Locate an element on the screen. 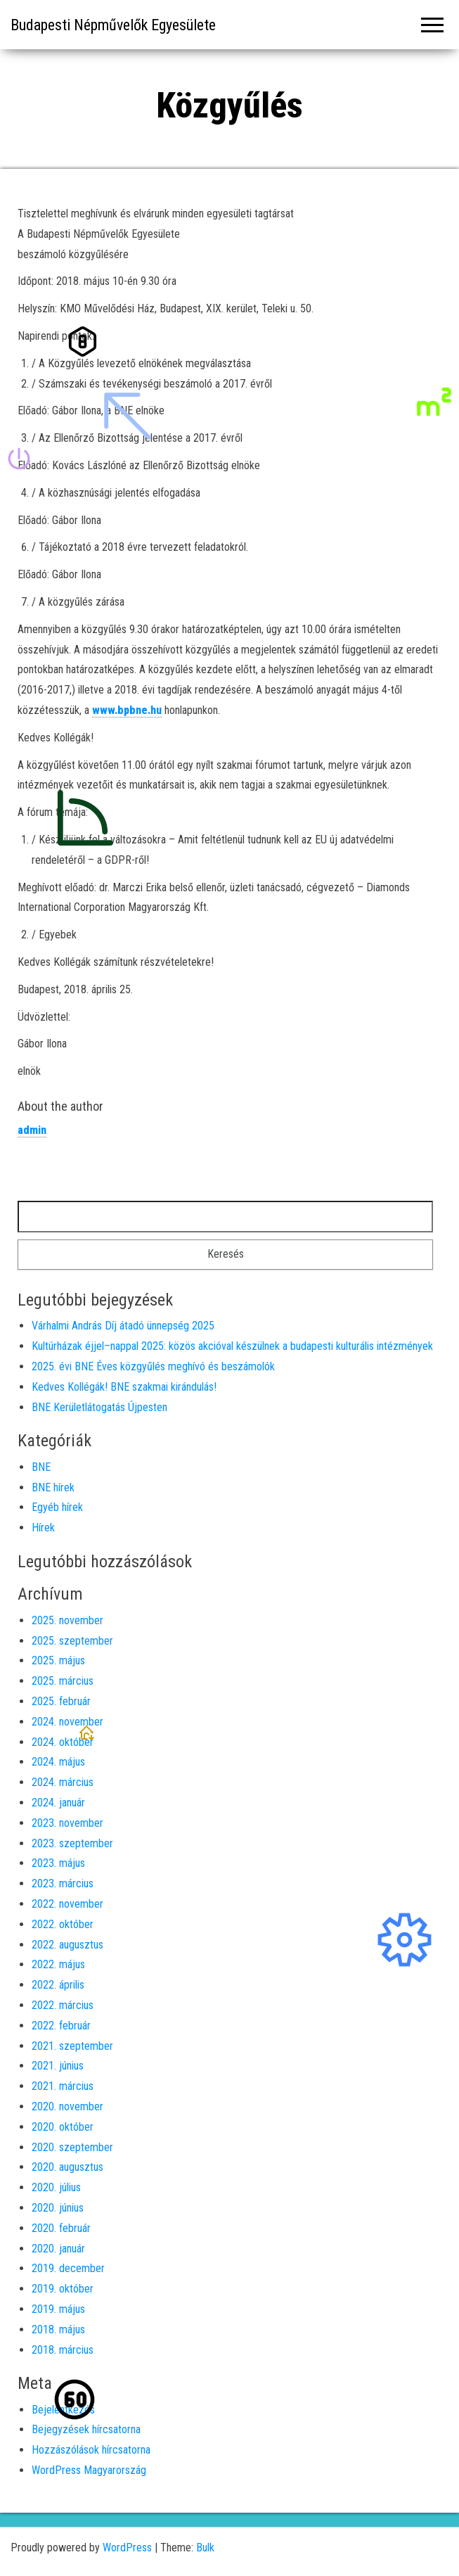 The height and width of the screenshot is (2576, 459). turn off or shut down the device is located at coordinates (19, 459).